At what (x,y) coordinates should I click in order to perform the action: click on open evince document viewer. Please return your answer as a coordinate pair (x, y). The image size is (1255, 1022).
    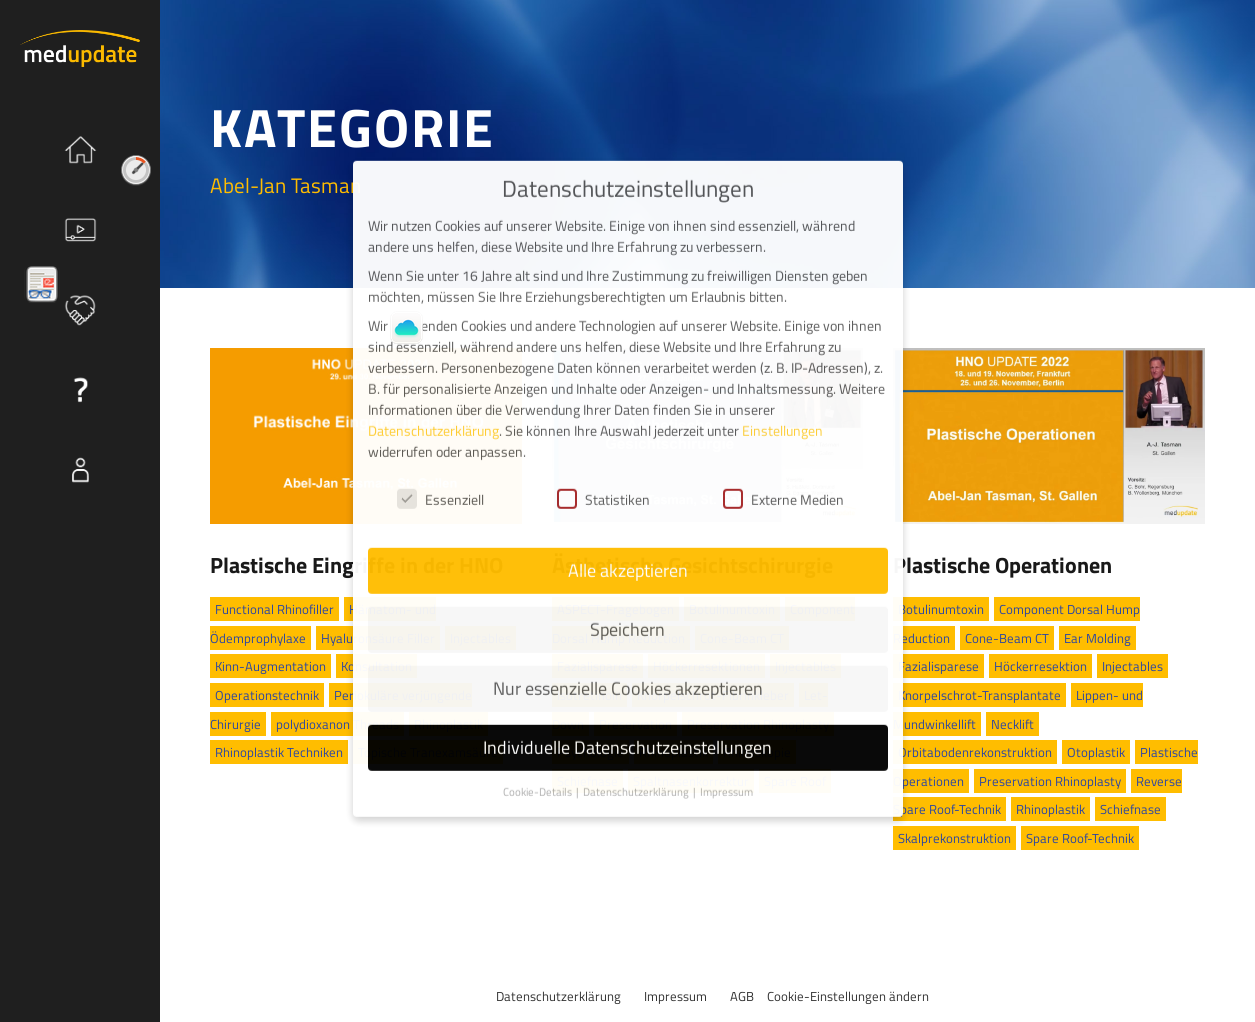
    Looking at the image, I should click on (42, 284).